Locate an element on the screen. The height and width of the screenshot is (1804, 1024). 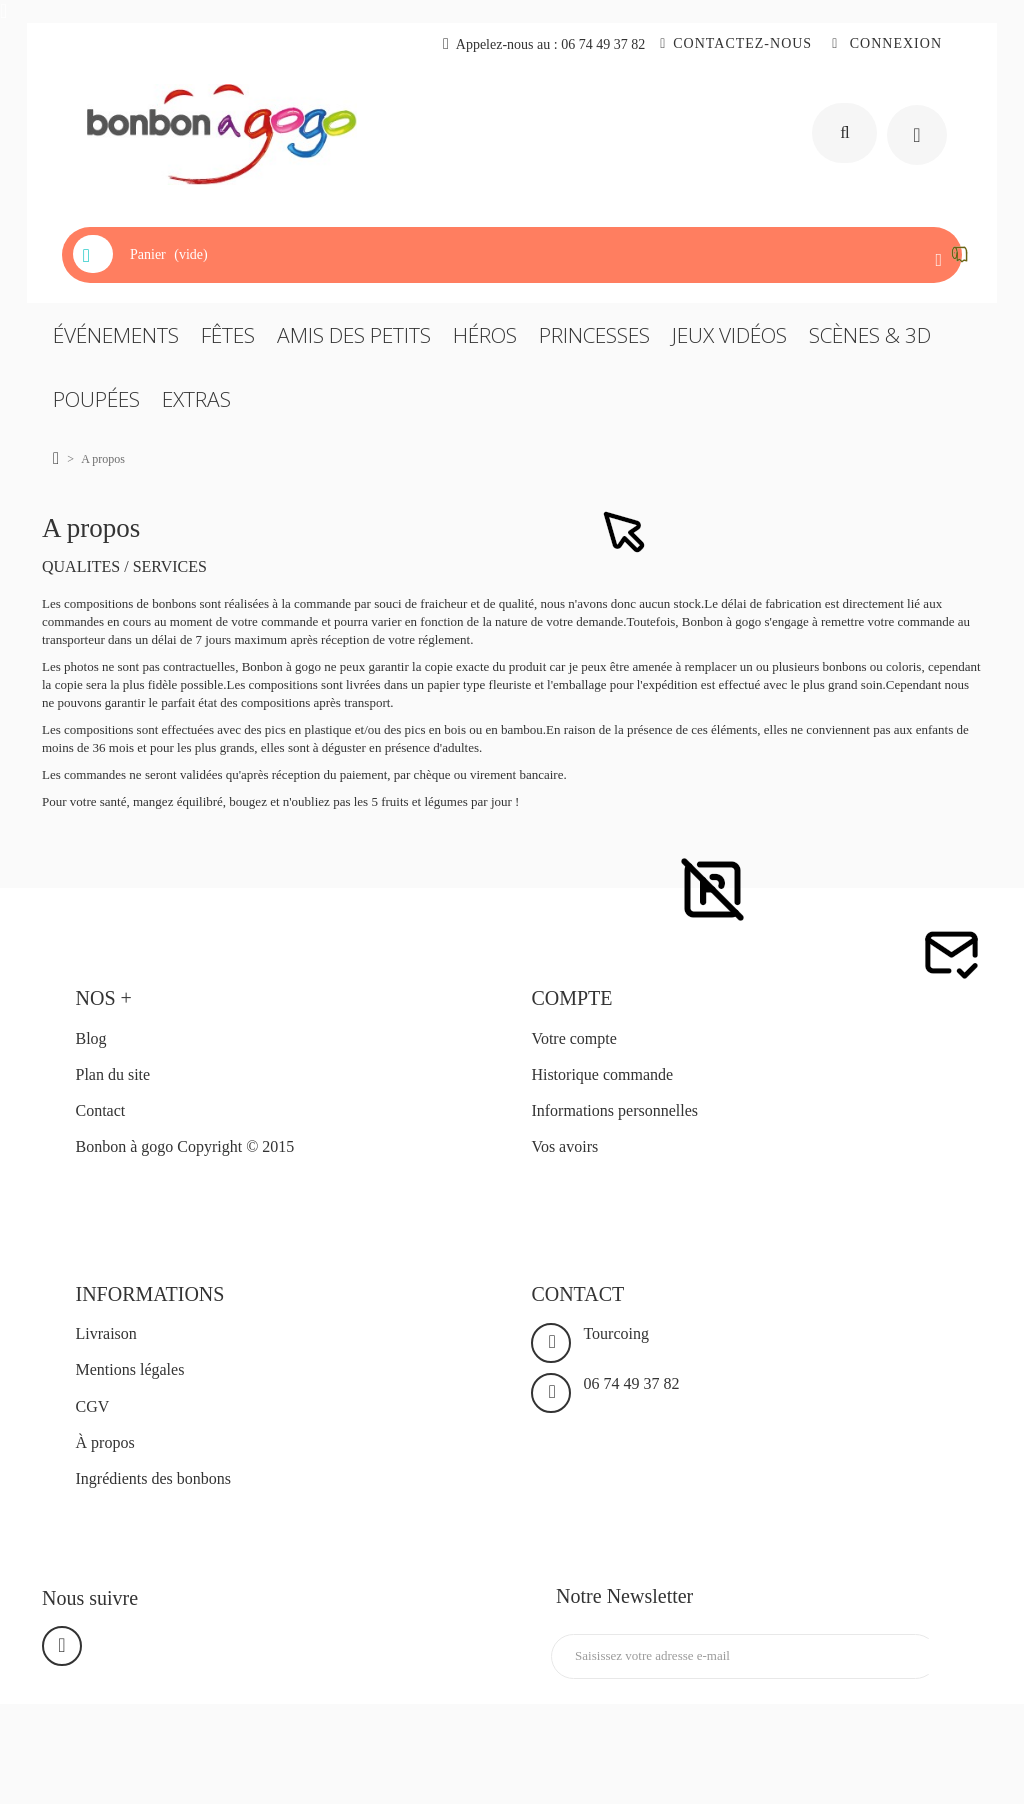
indicates restroom or bathroom location is located at coordinates (959, 254).